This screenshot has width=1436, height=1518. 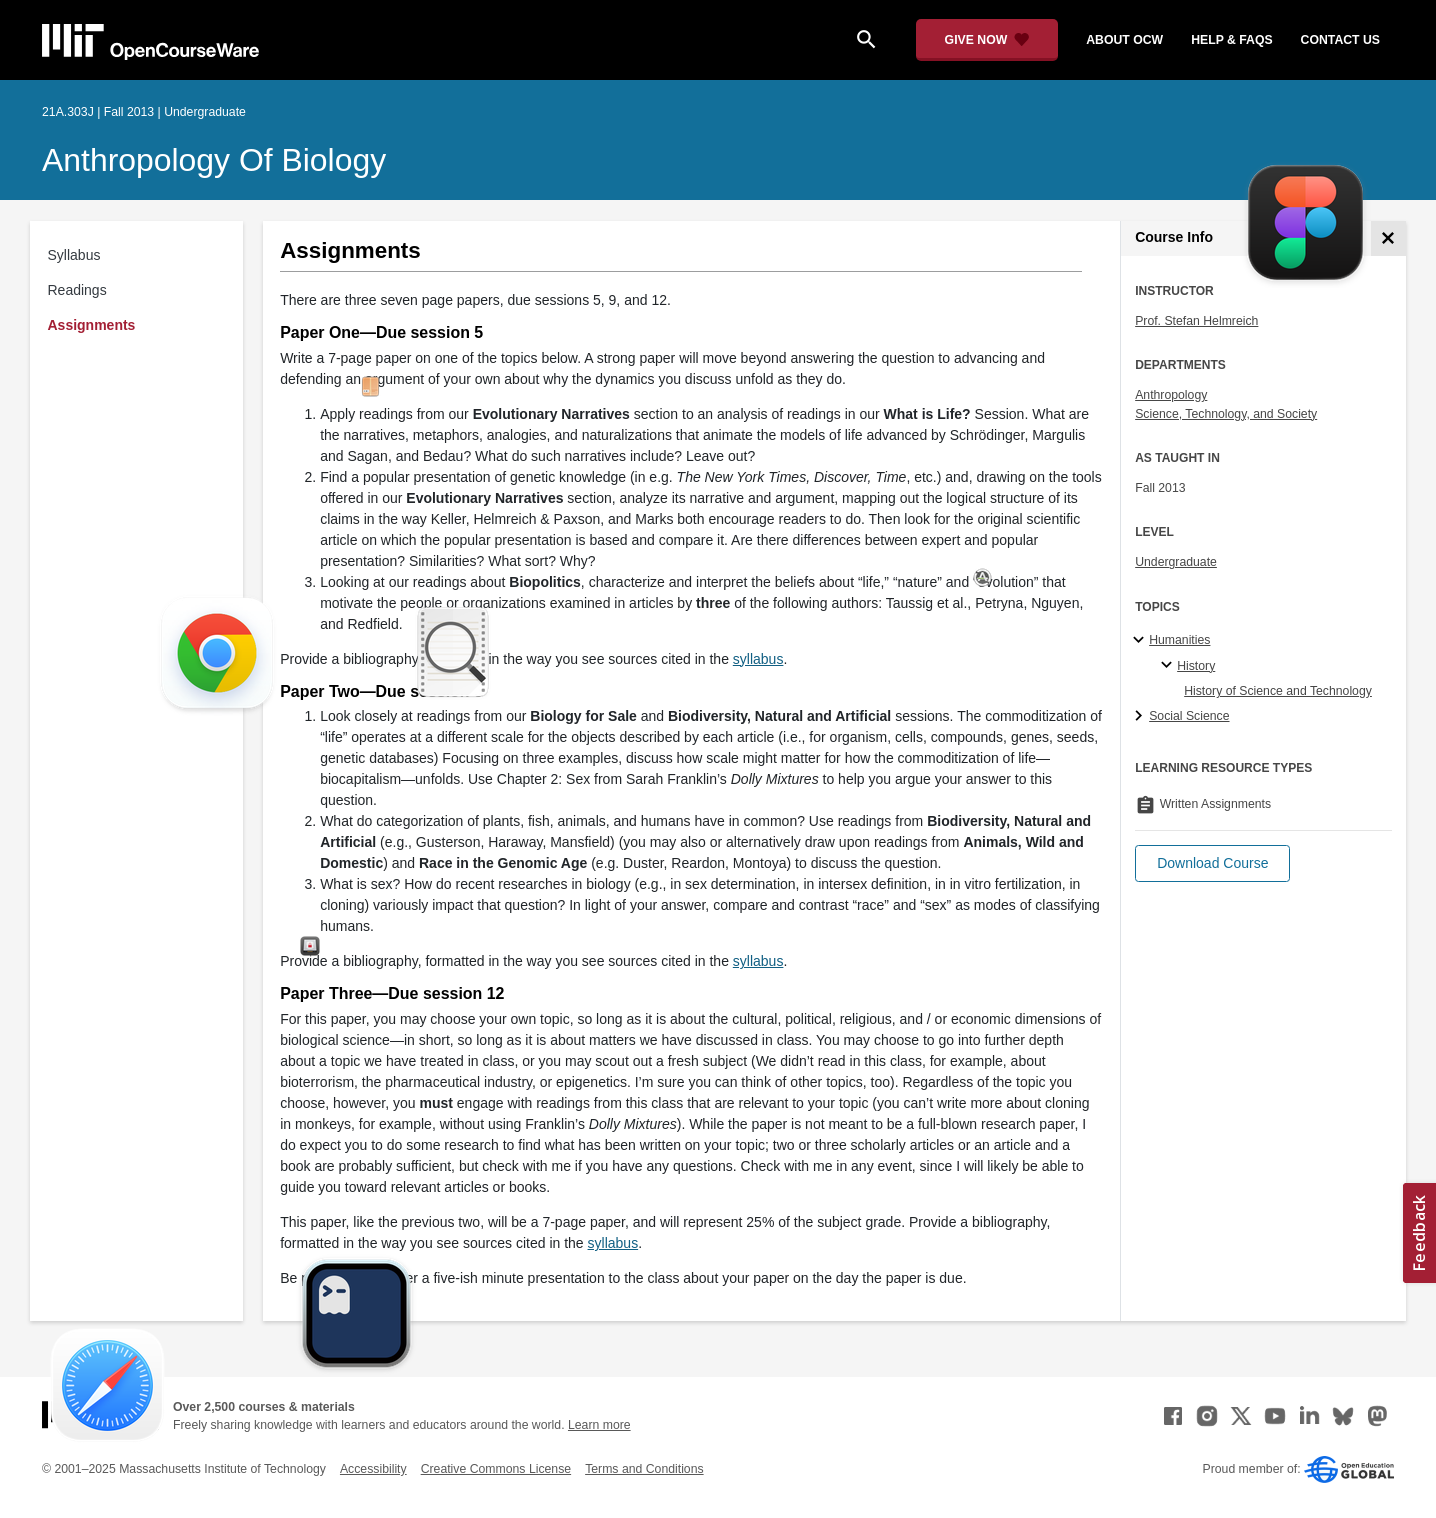 What do you see at coordinates (217, 653) in the screenshot?
I see `open google chrome browser` at bounding box center [217, 653].